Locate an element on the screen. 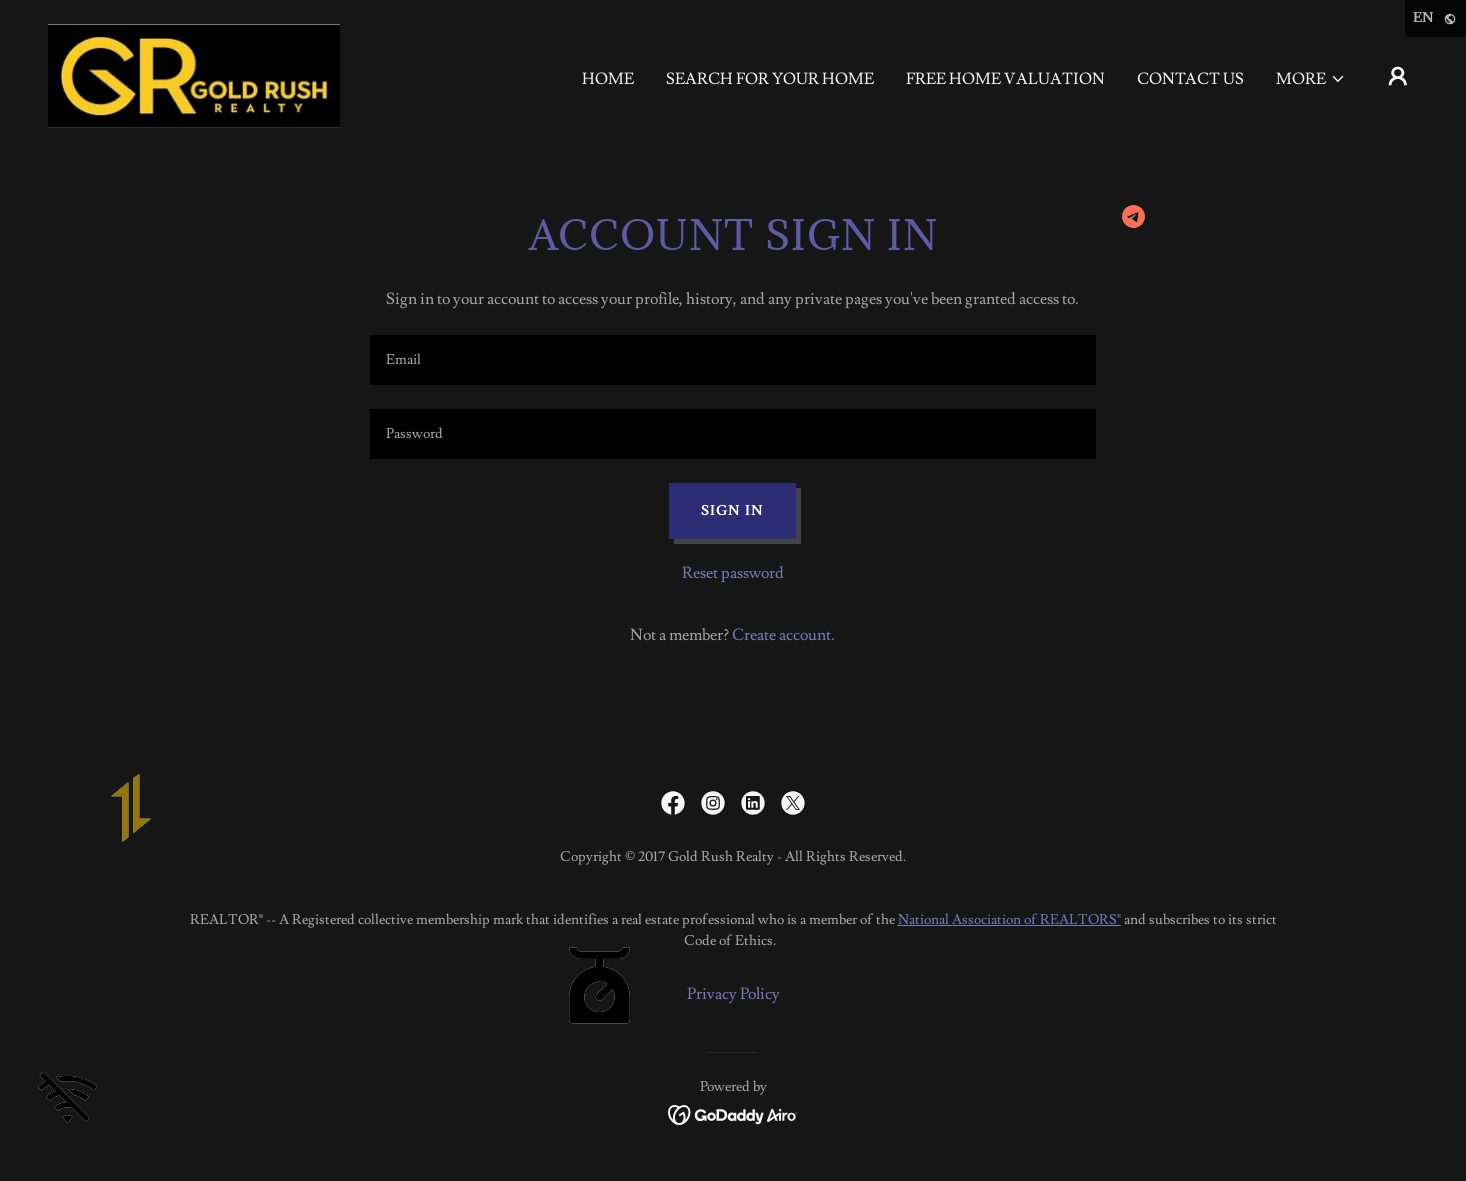  view weight or measurement settings is located at coordinates (599, 985).